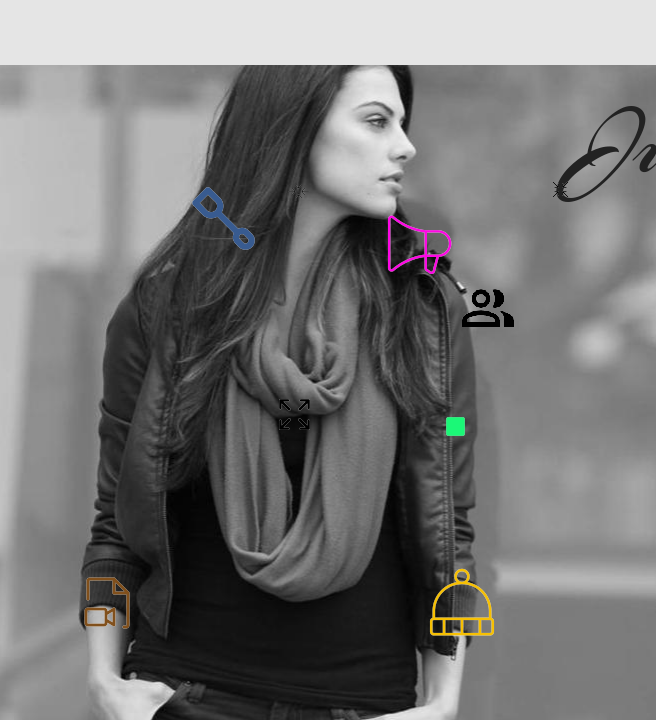 This screenshot has height=720, width=656. Describe the element at coordinates (560, 189) in the screenshot. I see `exit fullscreen mode` at that location.